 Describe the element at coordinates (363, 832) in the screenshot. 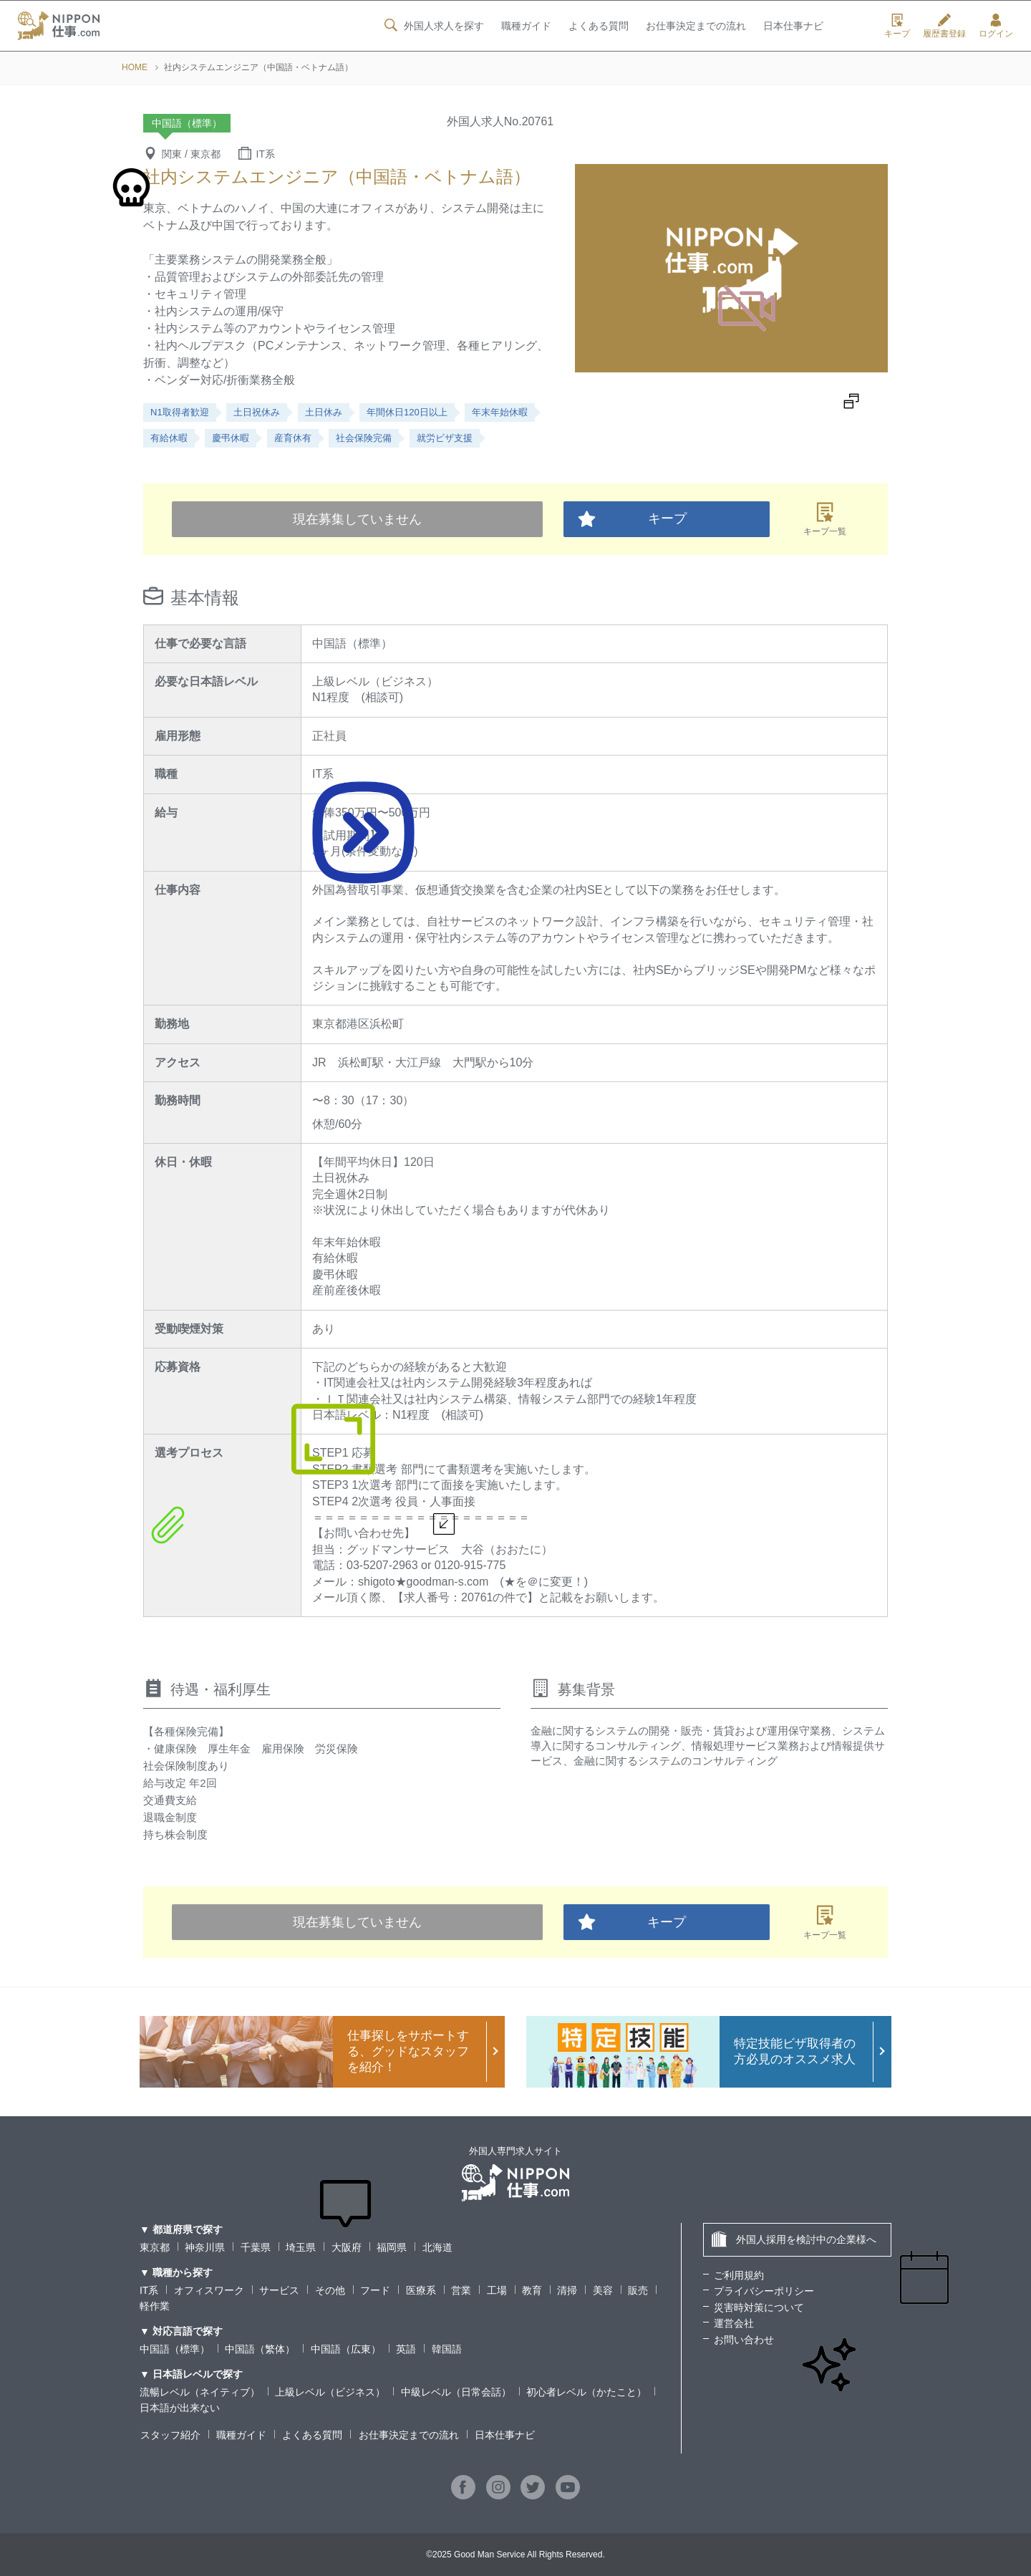

I see `skip forward or advance to next item` at that location.